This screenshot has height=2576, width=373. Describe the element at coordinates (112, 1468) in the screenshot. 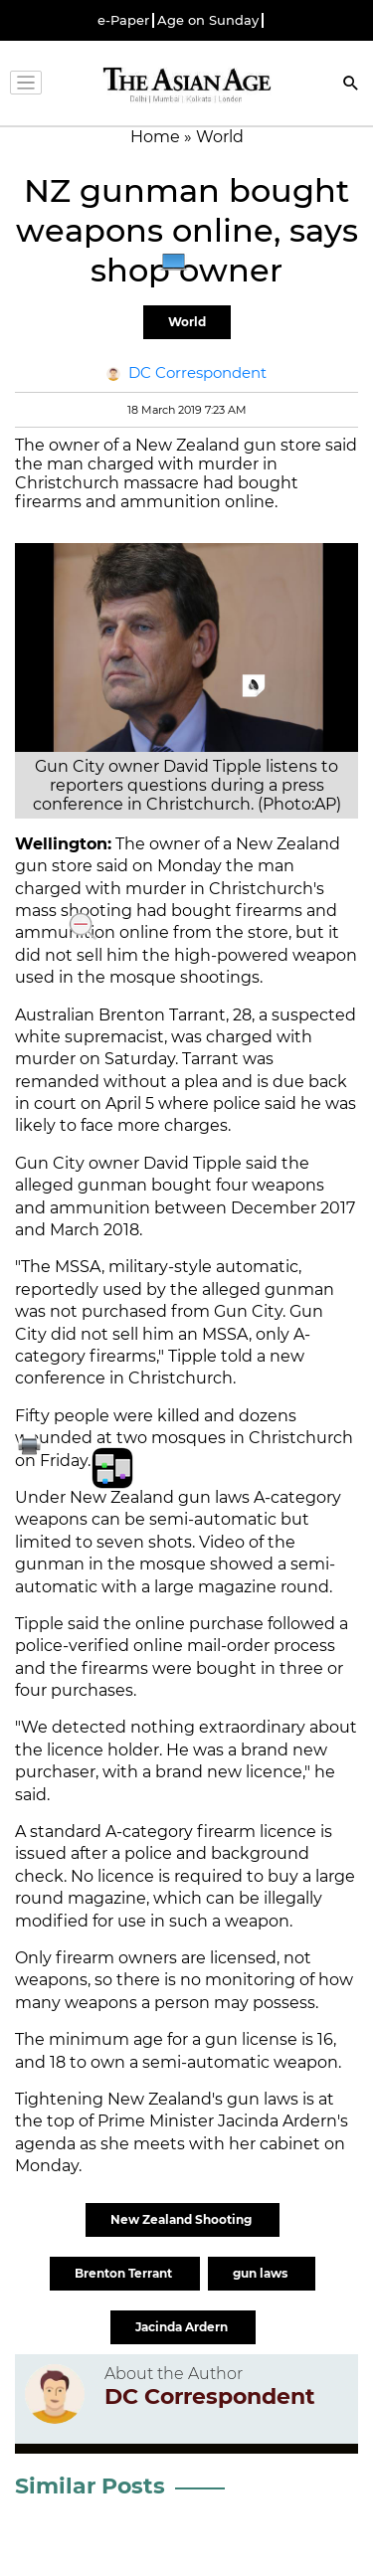

I see `open mission control to view all open windows` at that location.